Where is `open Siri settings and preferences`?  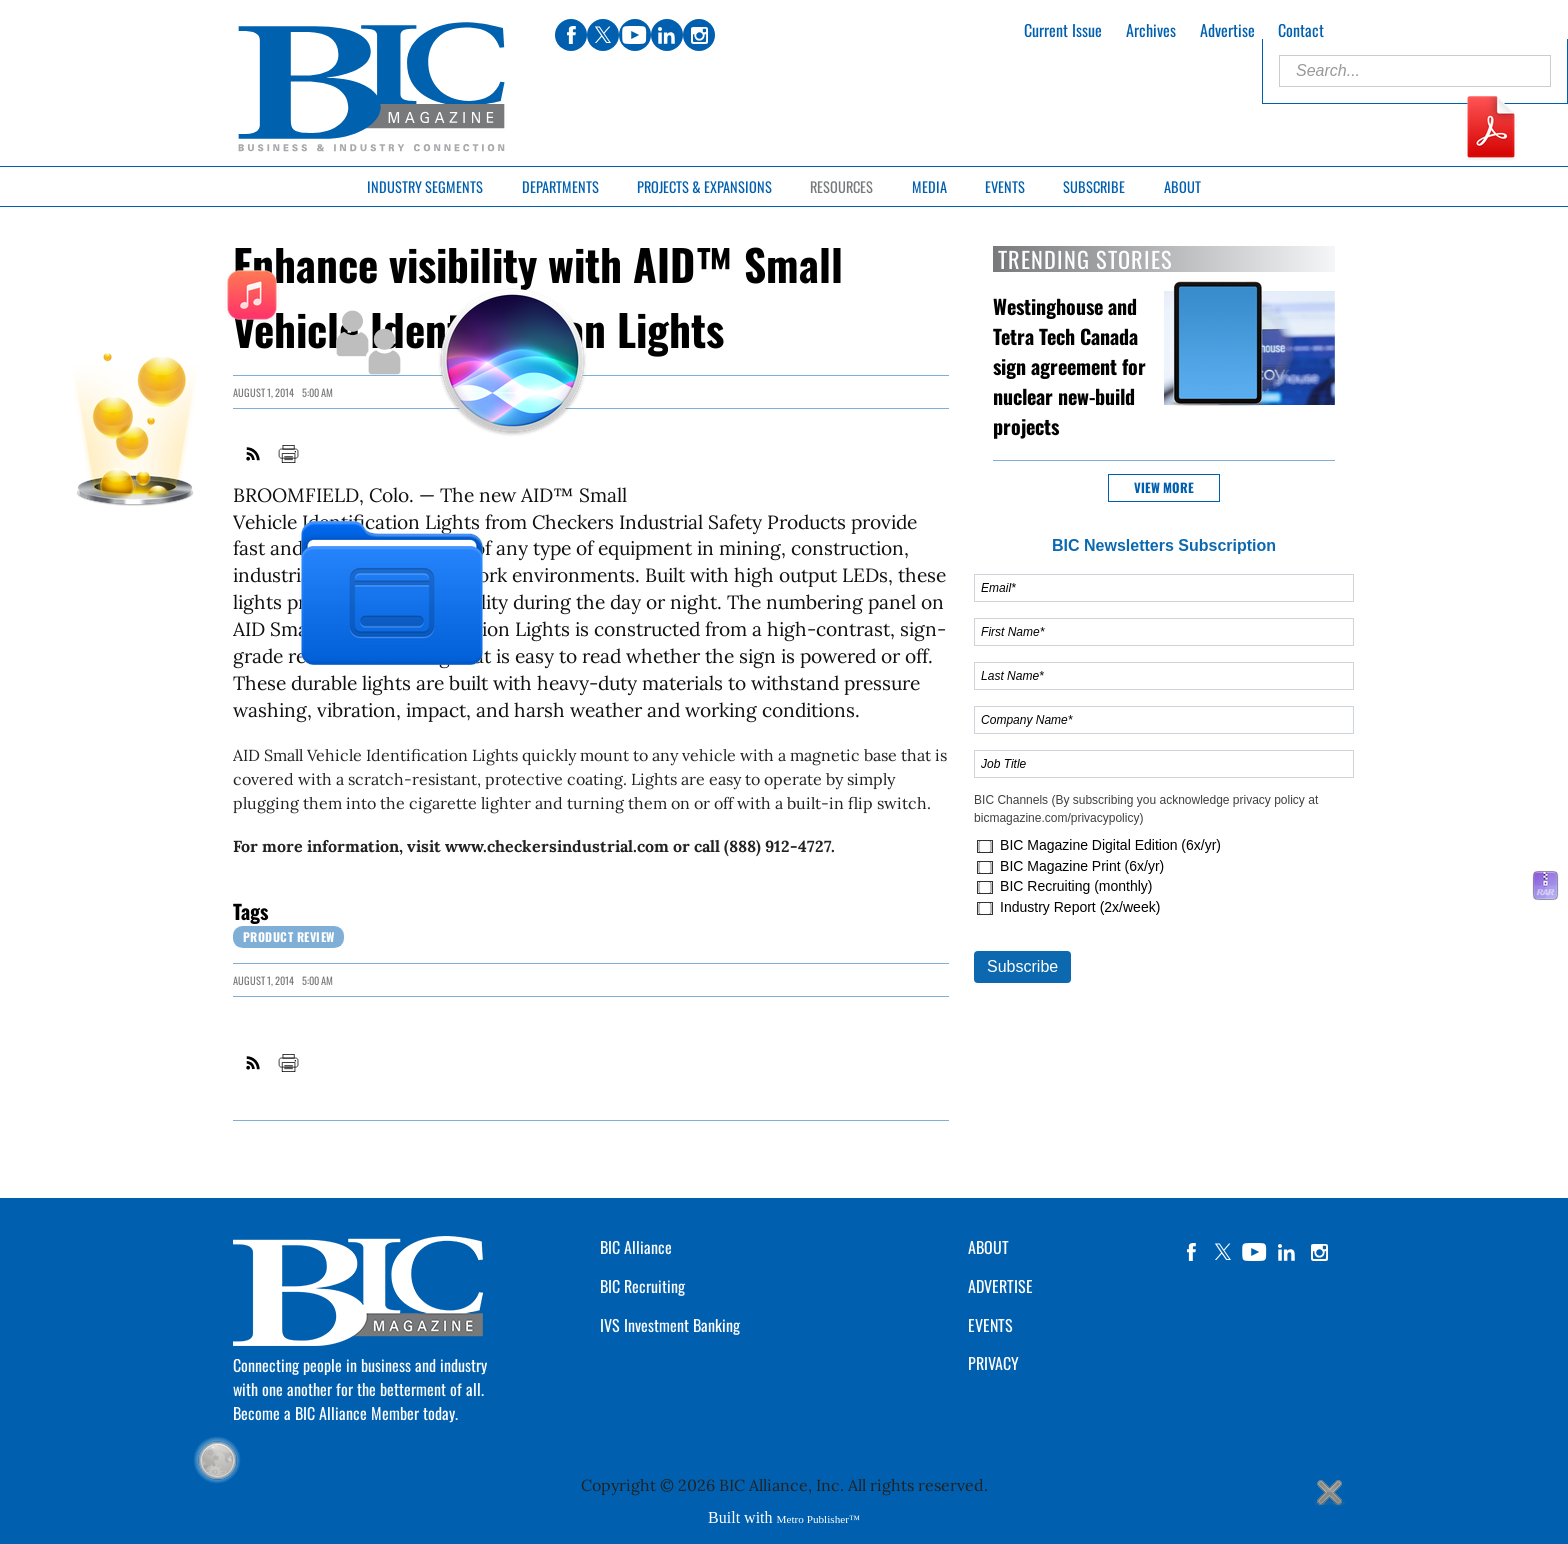
open Siri settings and preferences is located at coordinates (512, 360).